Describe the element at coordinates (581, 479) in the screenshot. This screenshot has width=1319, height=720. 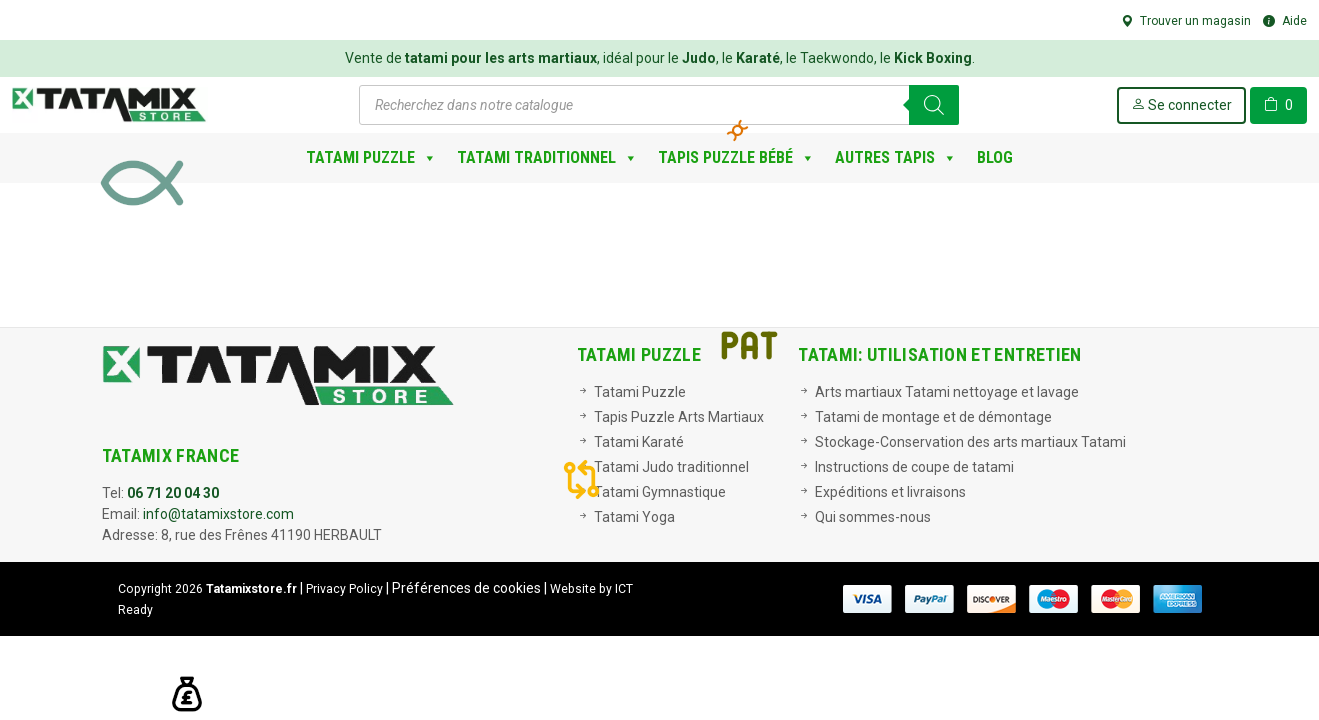
I see `compare branches or commits in version control` at that location.